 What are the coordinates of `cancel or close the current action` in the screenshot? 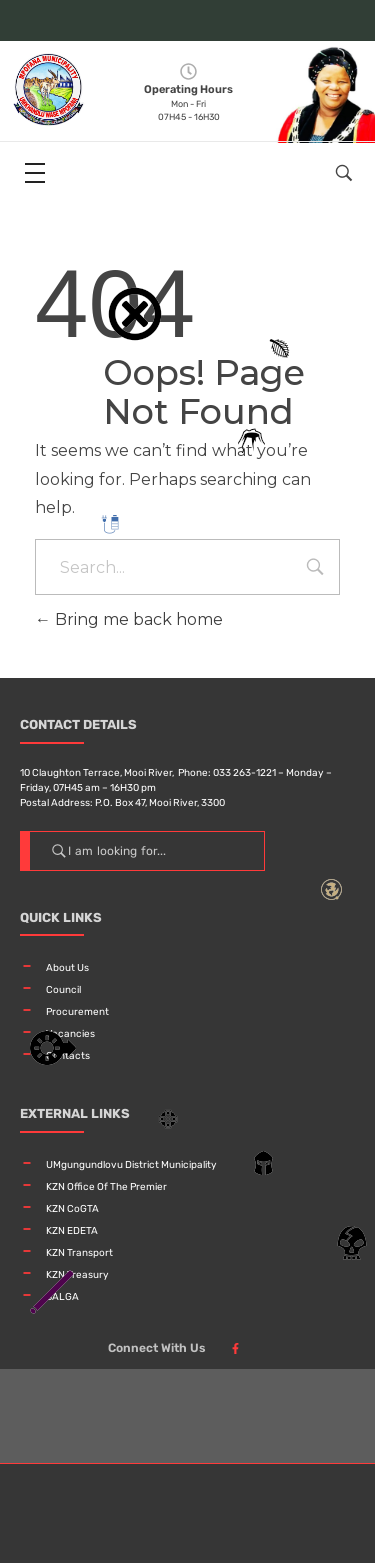 It's located at (135, 314).